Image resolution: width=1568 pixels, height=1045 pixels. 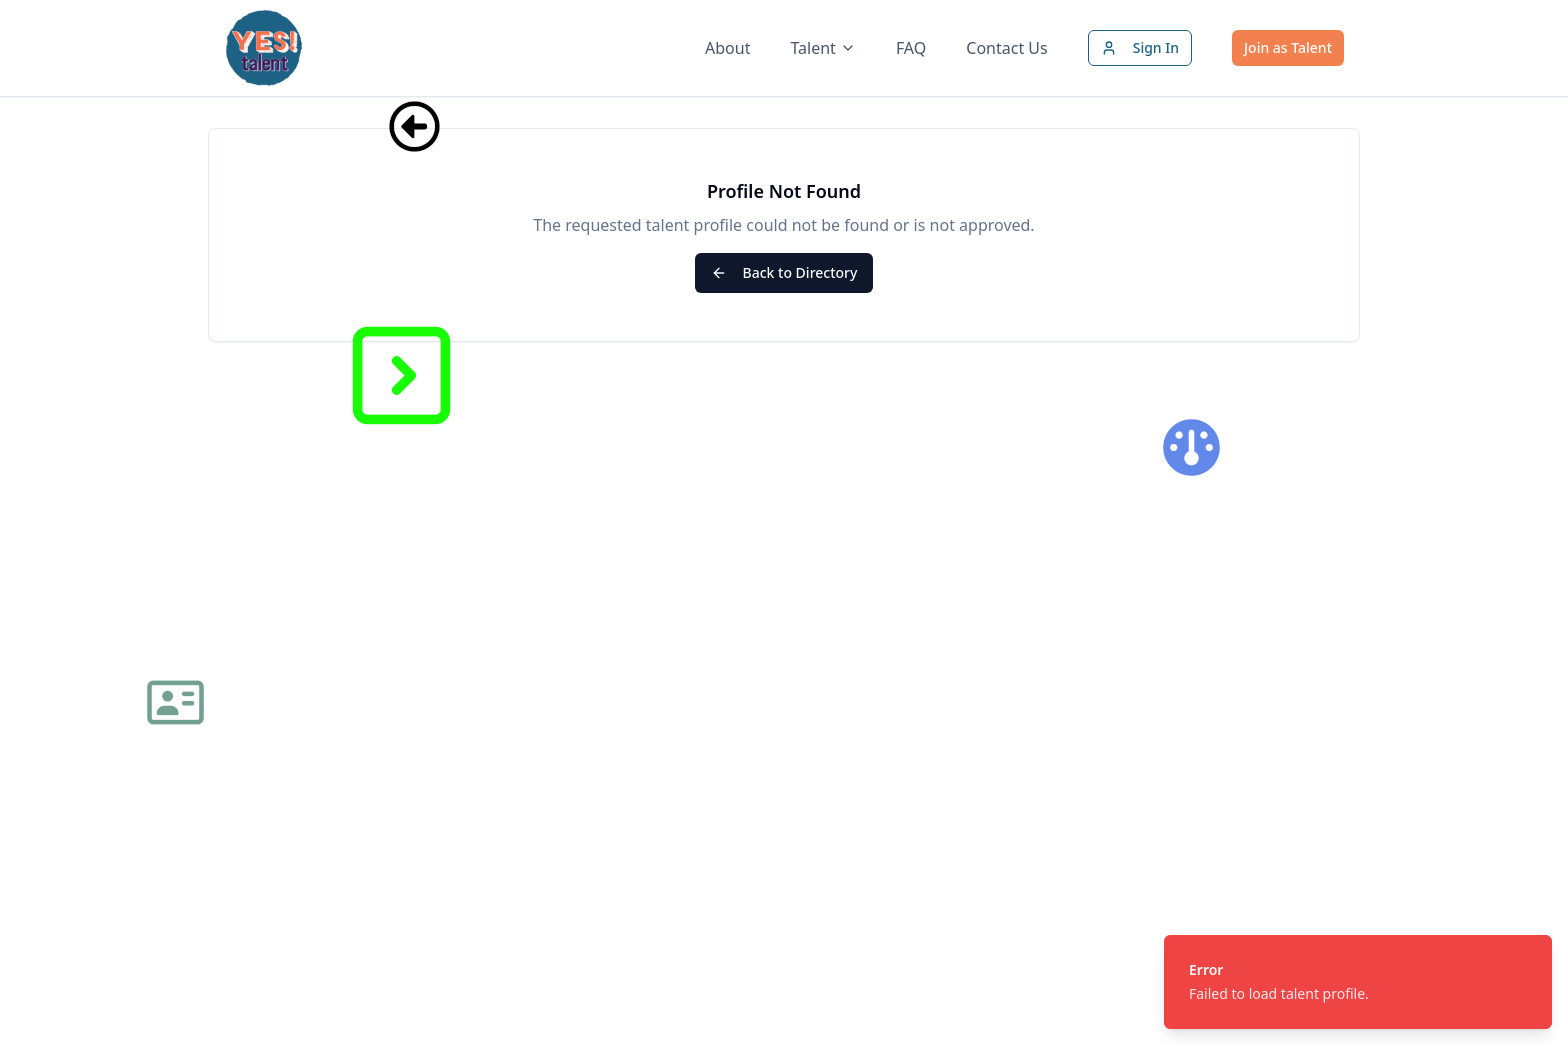 I want to click on view dashboard or control panel, so click(x=1191, y=447).